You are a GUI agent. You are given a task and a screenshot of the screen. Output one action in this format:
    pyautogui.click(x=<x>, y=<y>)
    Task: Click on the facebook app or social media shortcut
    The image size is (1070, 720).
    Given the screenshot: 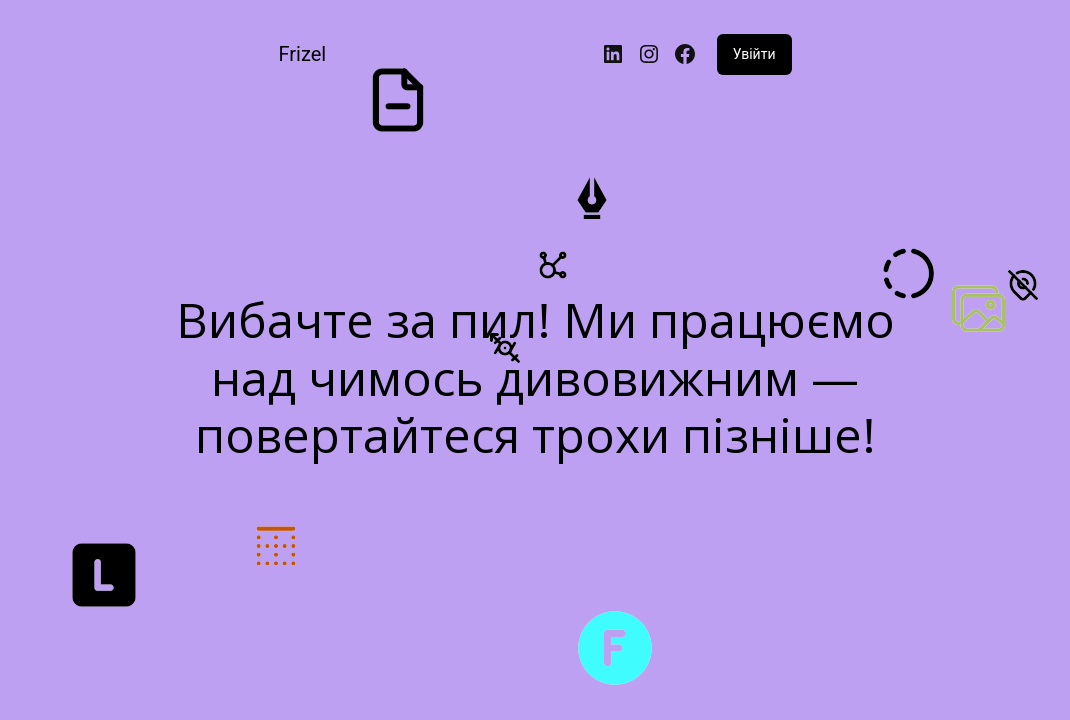 What is the action you would take?
    pyautogui.click(x=615, y=648)
    